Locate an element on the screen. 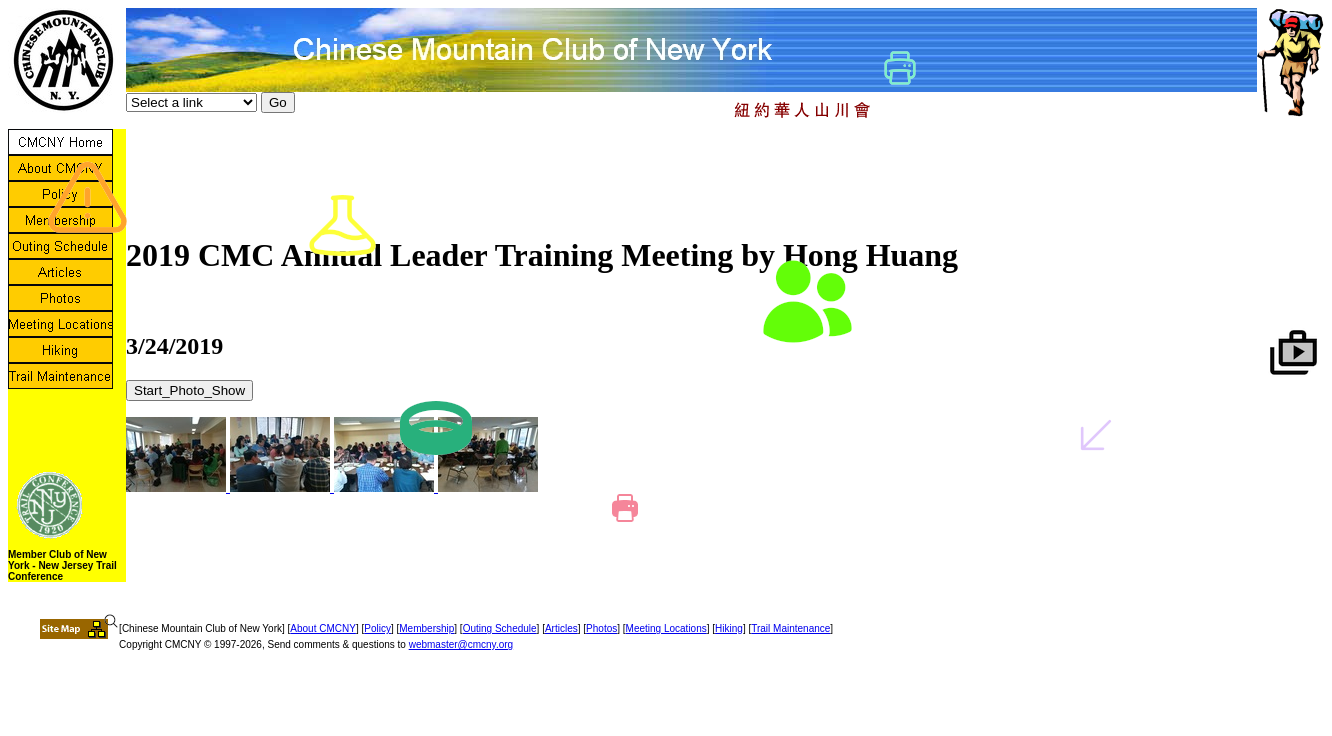  access experimental or beta features is located at coordinates (342, 225).